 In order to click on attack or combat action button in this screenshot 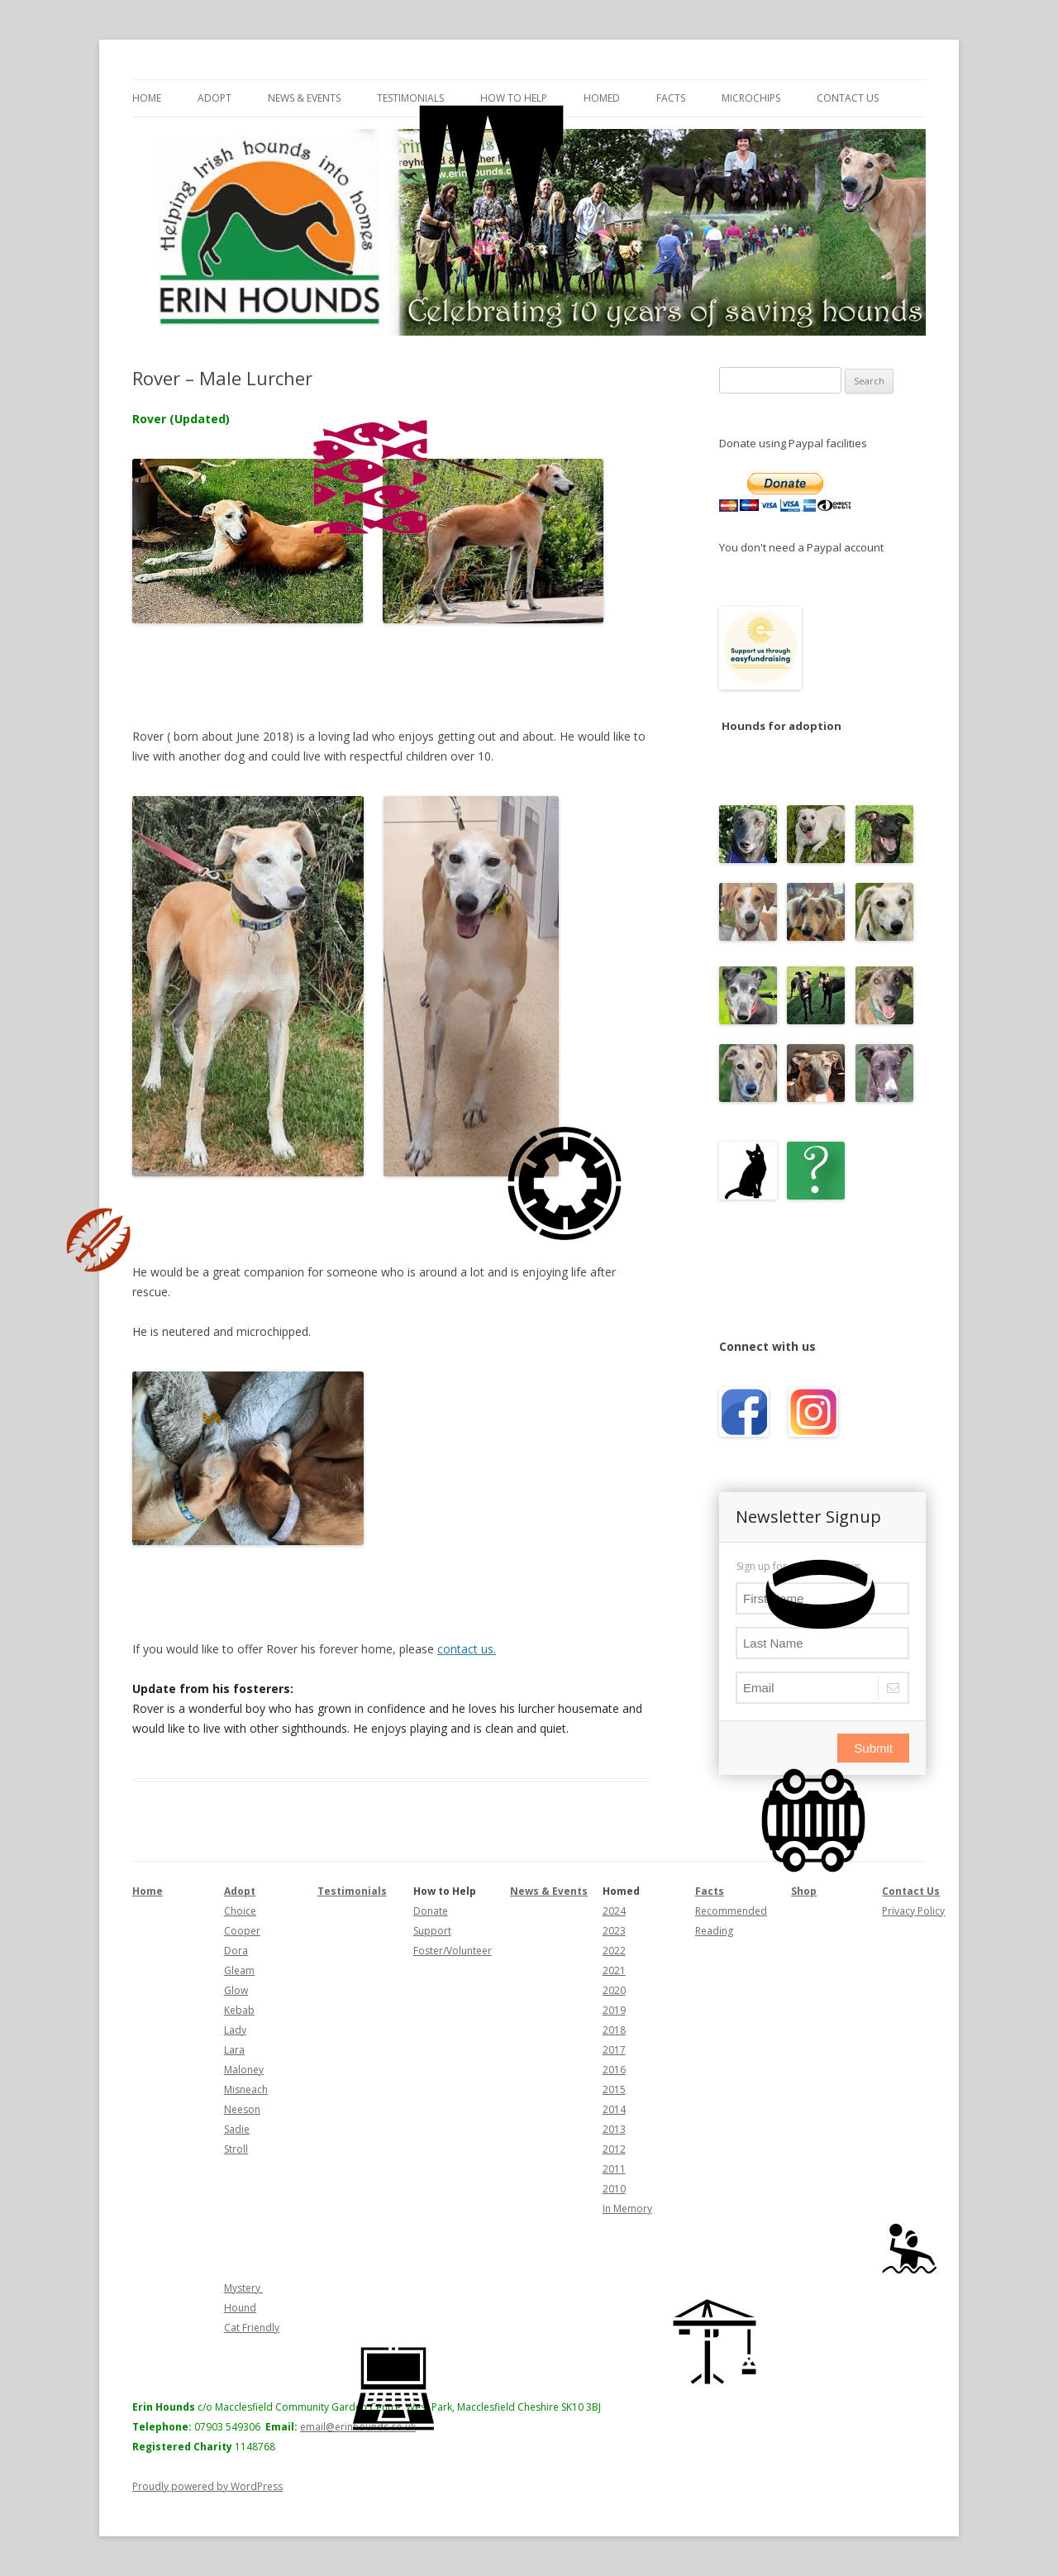, I will do `click(98, 1239)`.